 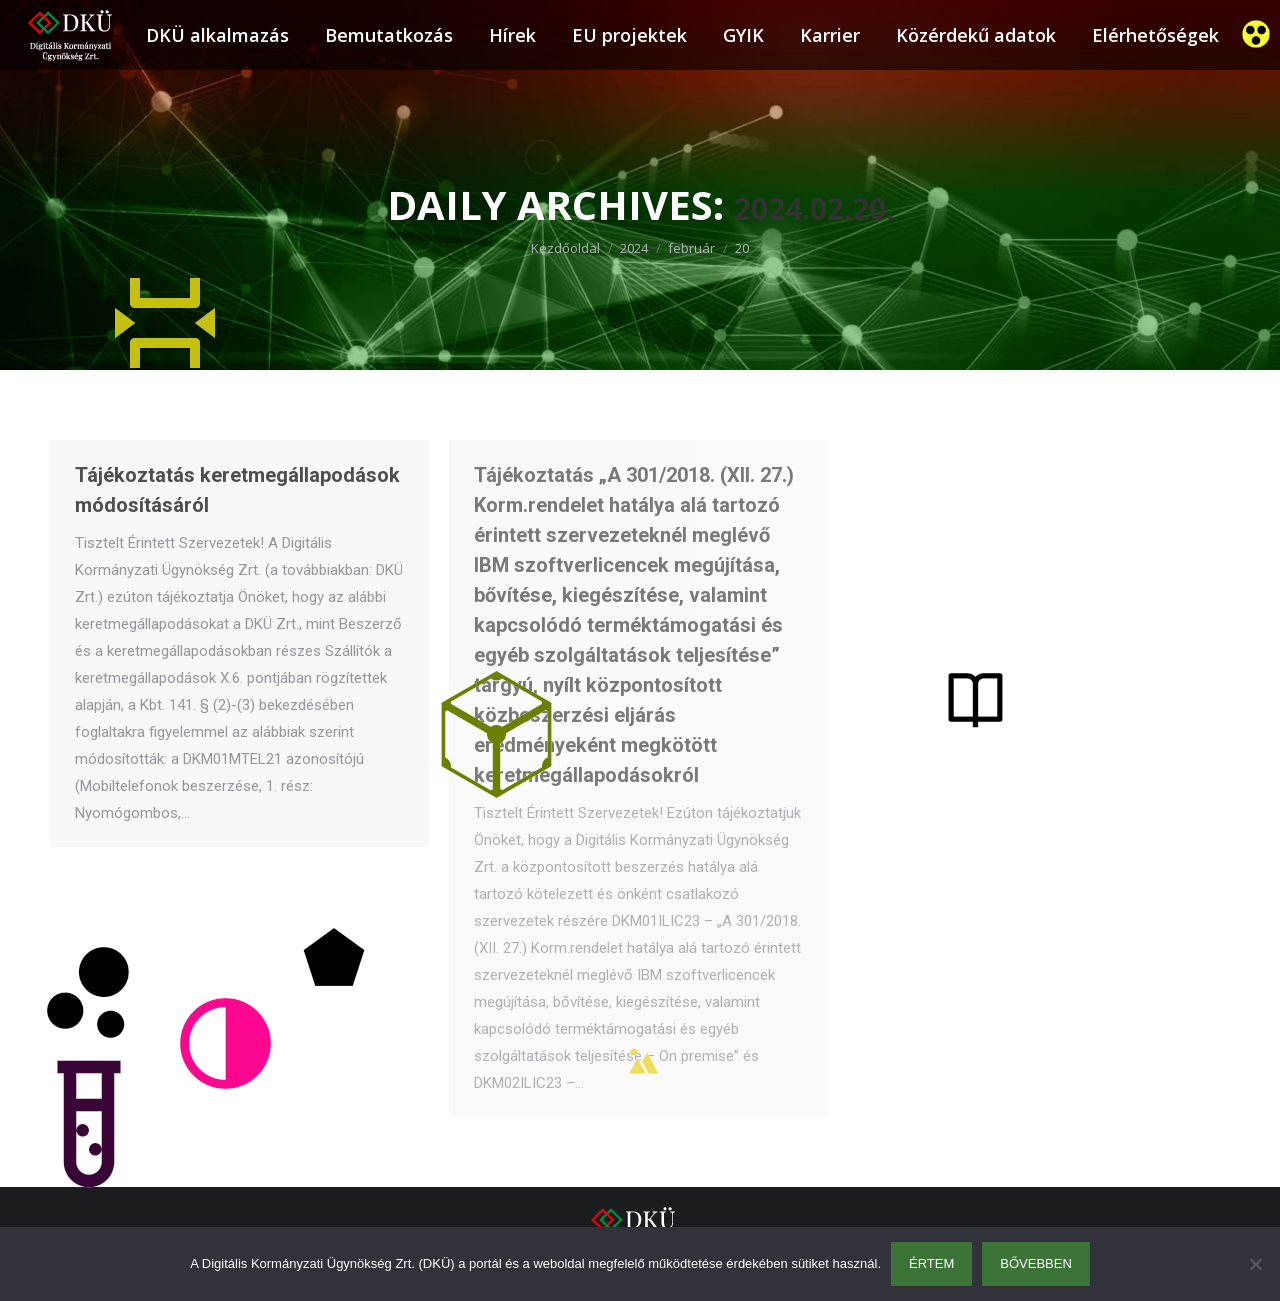 What do you see at coordinates (334, 960) in the screenshot?
I see `pentagon shape tool for design applications` at bounding box center [334, 960].